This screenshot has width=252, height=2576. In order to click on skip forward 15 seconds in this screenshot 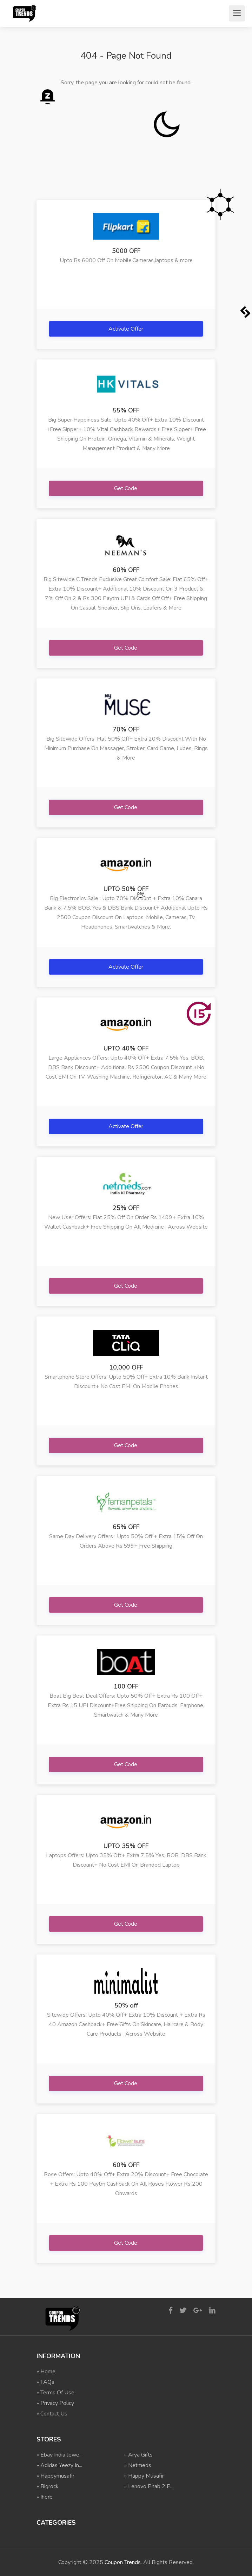, I will do `click(199, 1014)`.